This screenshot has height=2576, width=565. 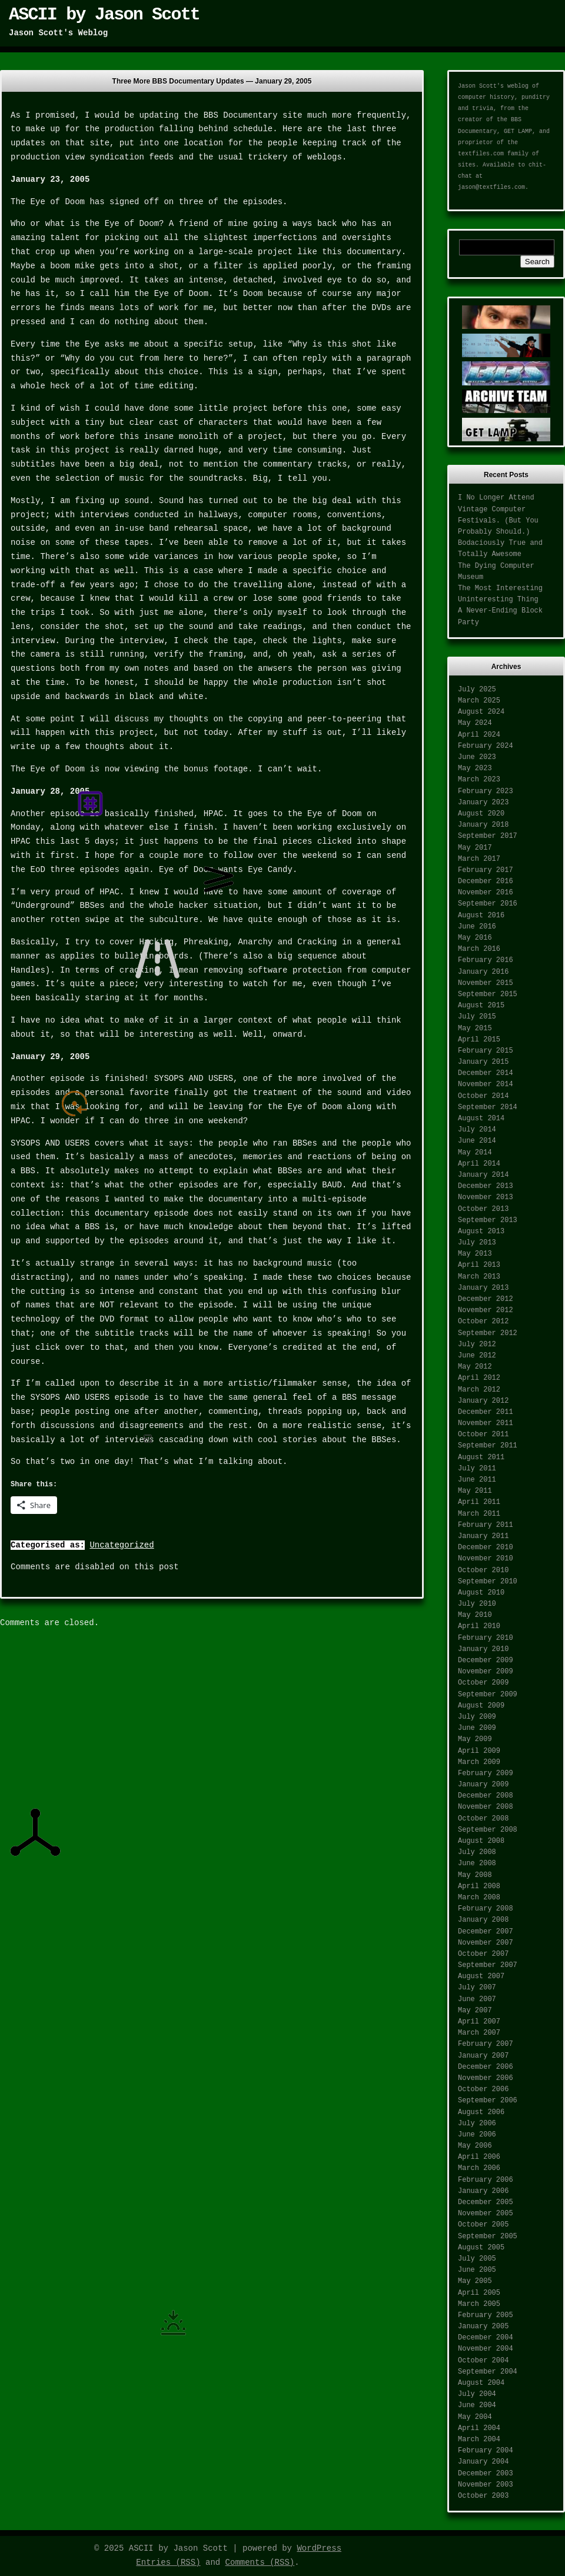 I want to click on set display to evening or night mode, so click(x=173, y=2322).